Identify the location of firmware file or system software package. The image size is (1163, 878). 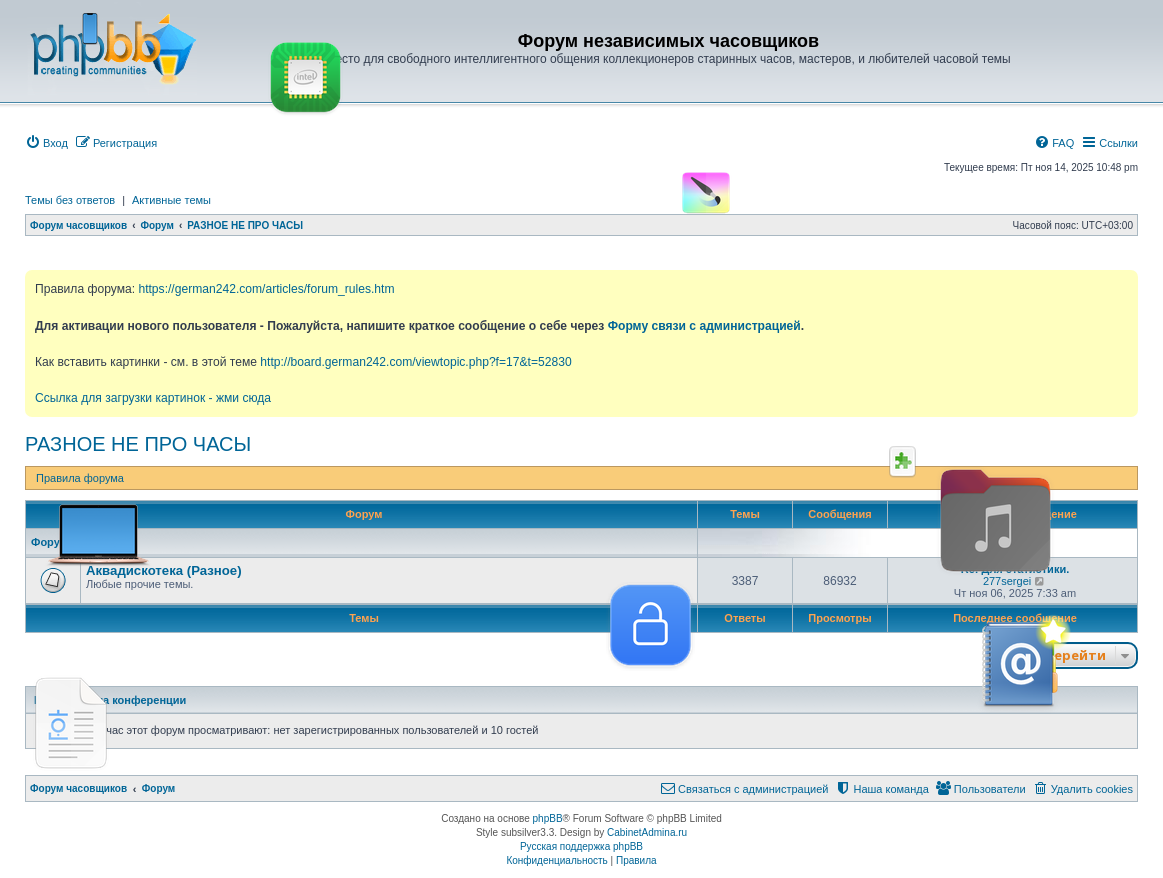
(305, 78).